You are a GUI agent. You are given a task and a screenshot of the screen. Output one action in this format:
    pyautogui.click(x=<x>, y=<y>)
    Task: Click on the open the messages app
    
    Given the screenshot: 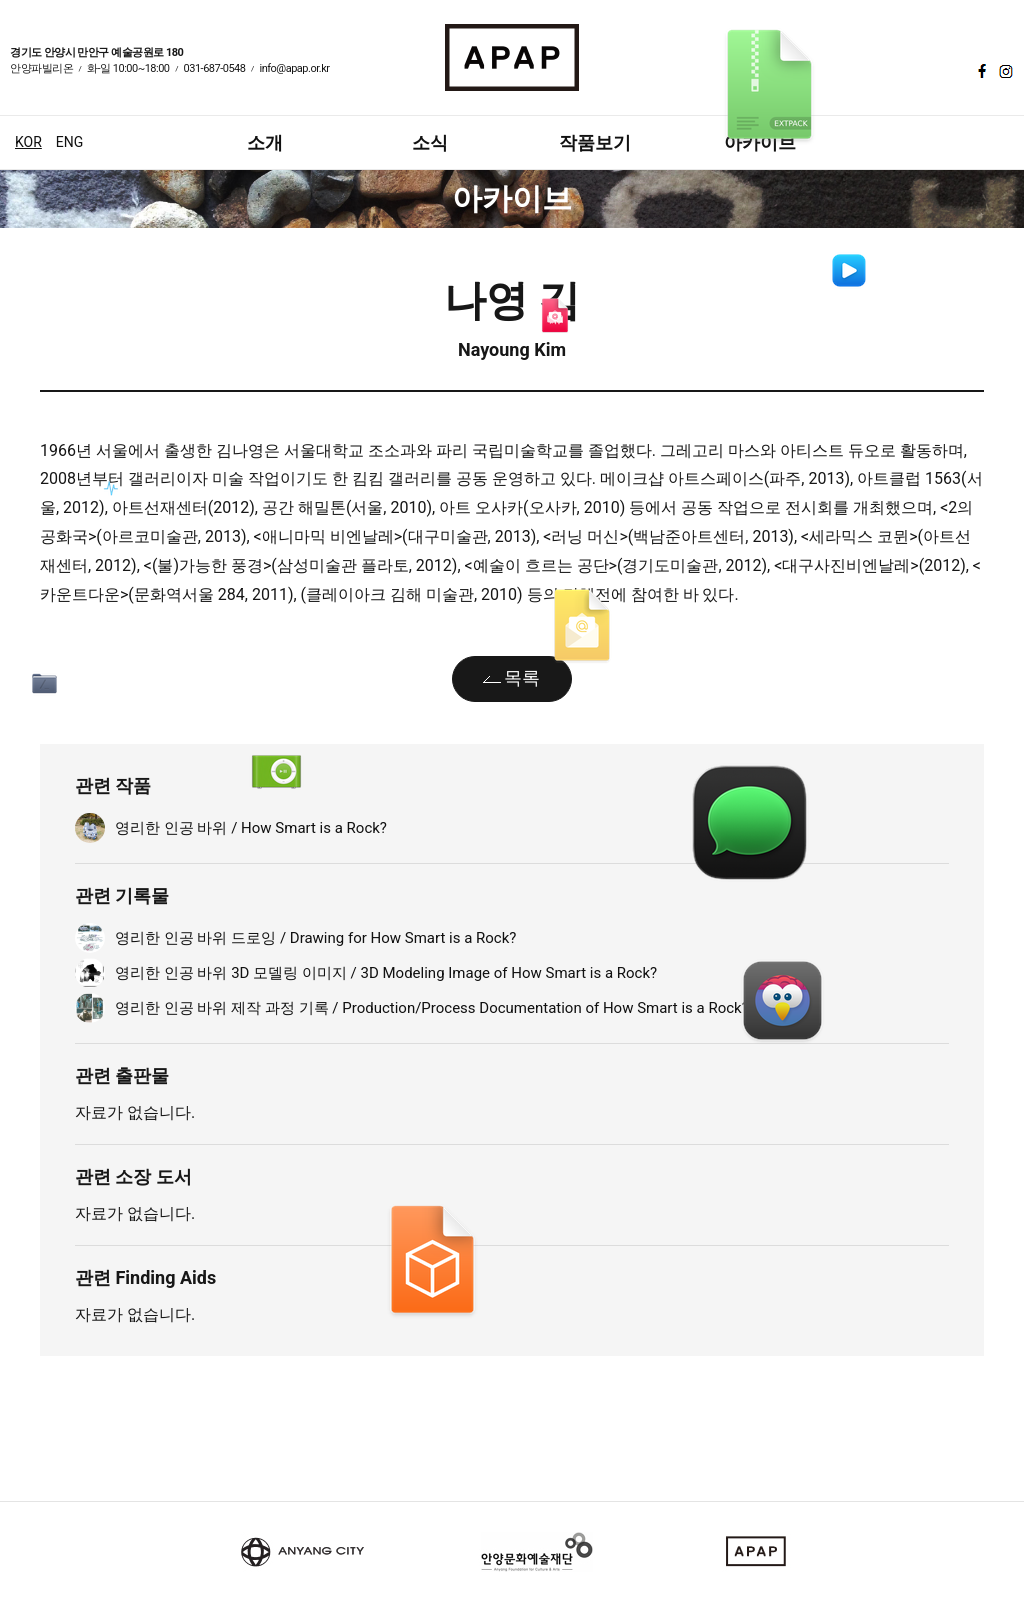 What is the action you would take?
    pyautogui.click(x=749, y=822)
    